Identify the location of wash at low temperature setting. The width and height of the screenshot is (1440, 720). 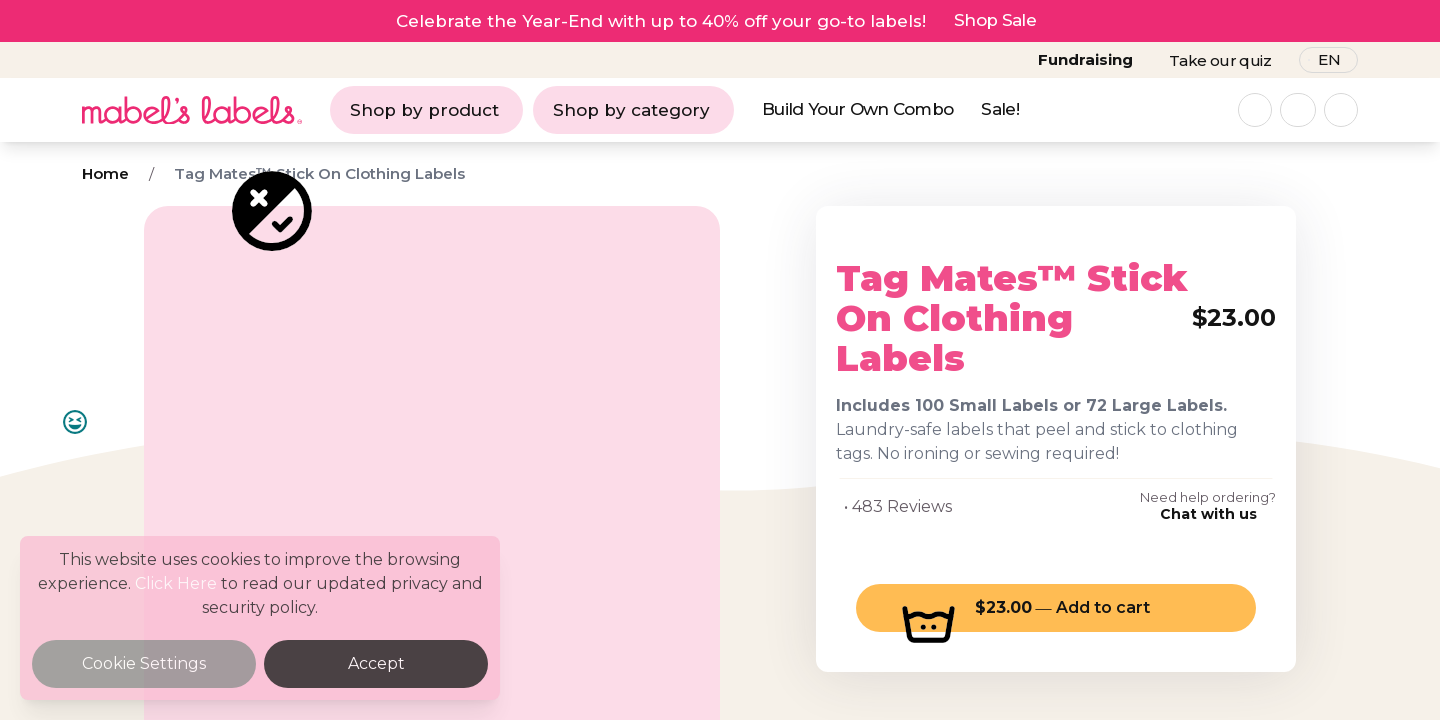
(928, 624).